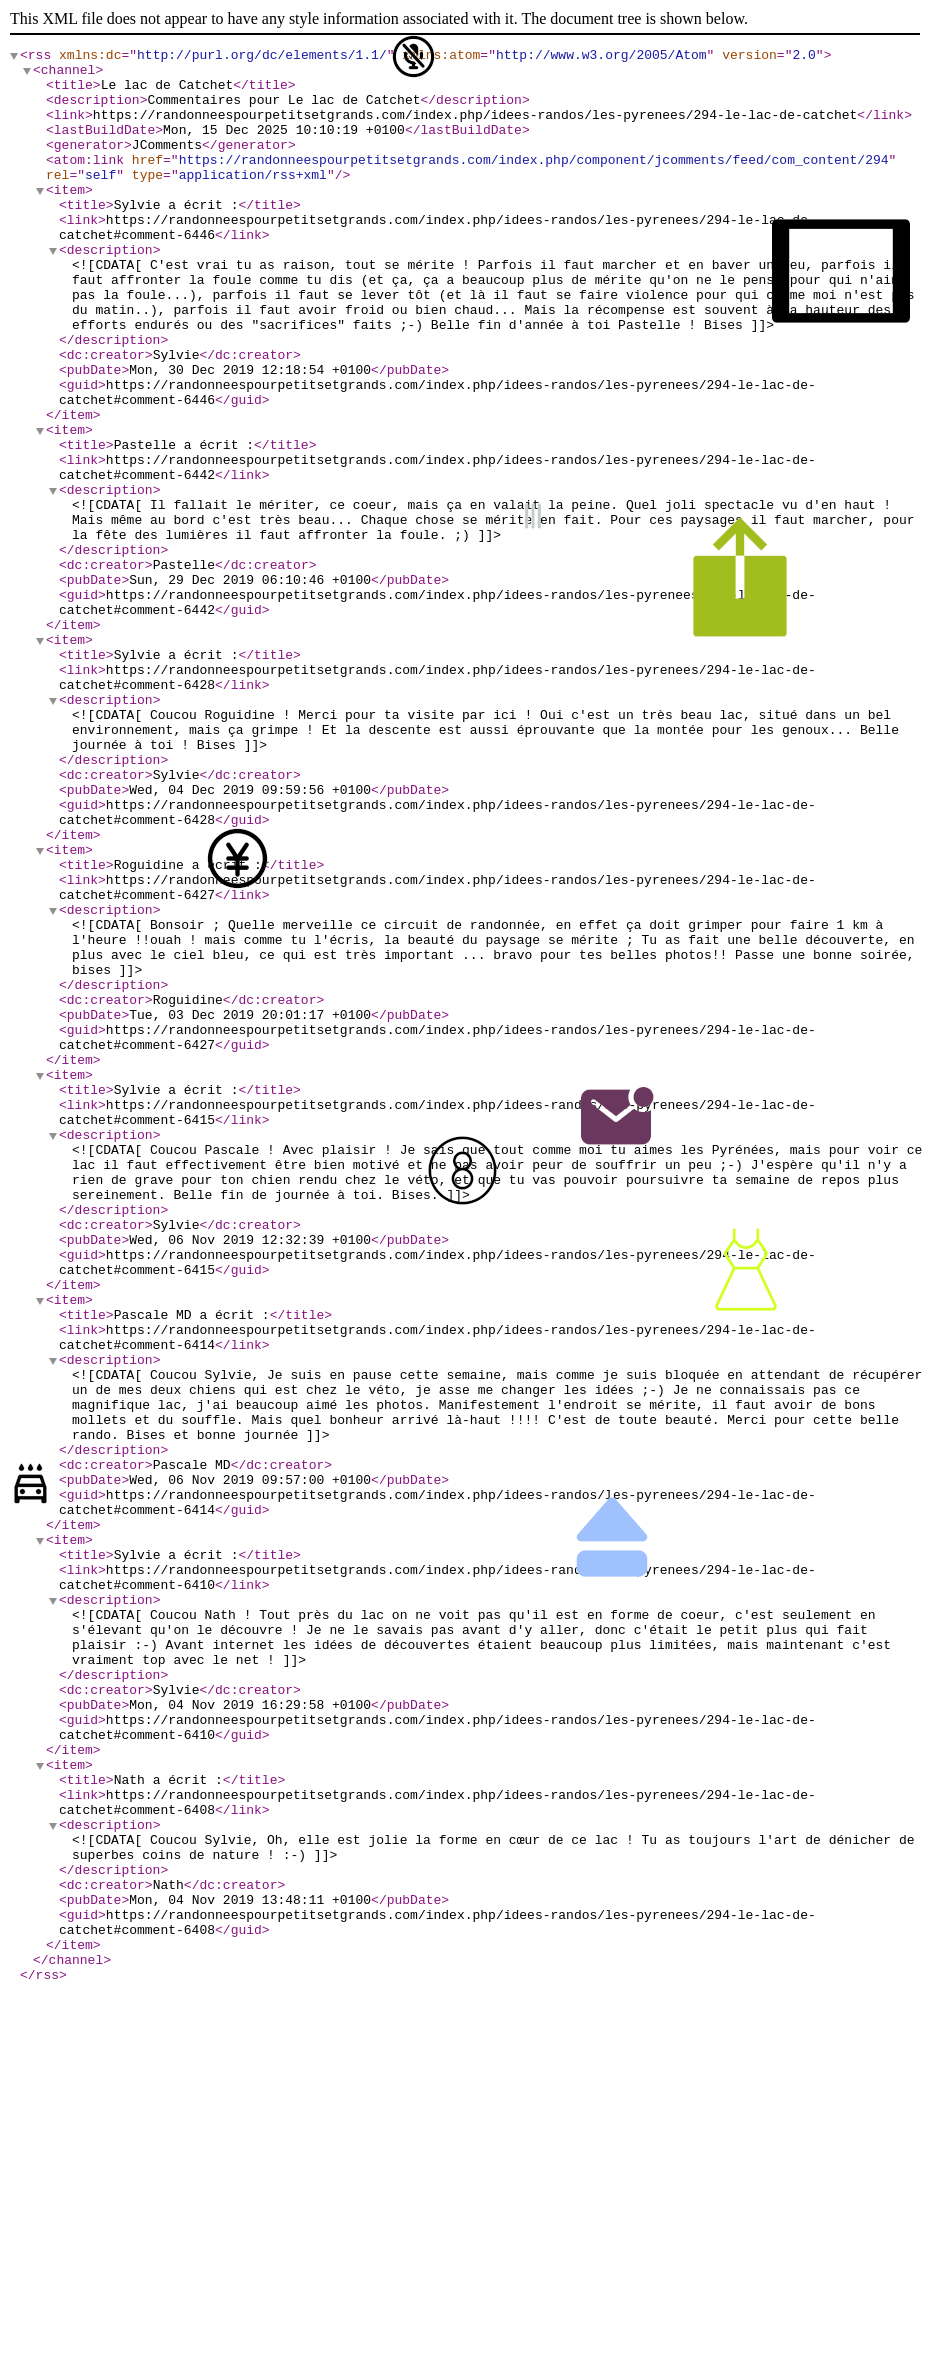 The height and width of the screenshot is (2370, 930). I want to click on share this content, so click(740, 577).